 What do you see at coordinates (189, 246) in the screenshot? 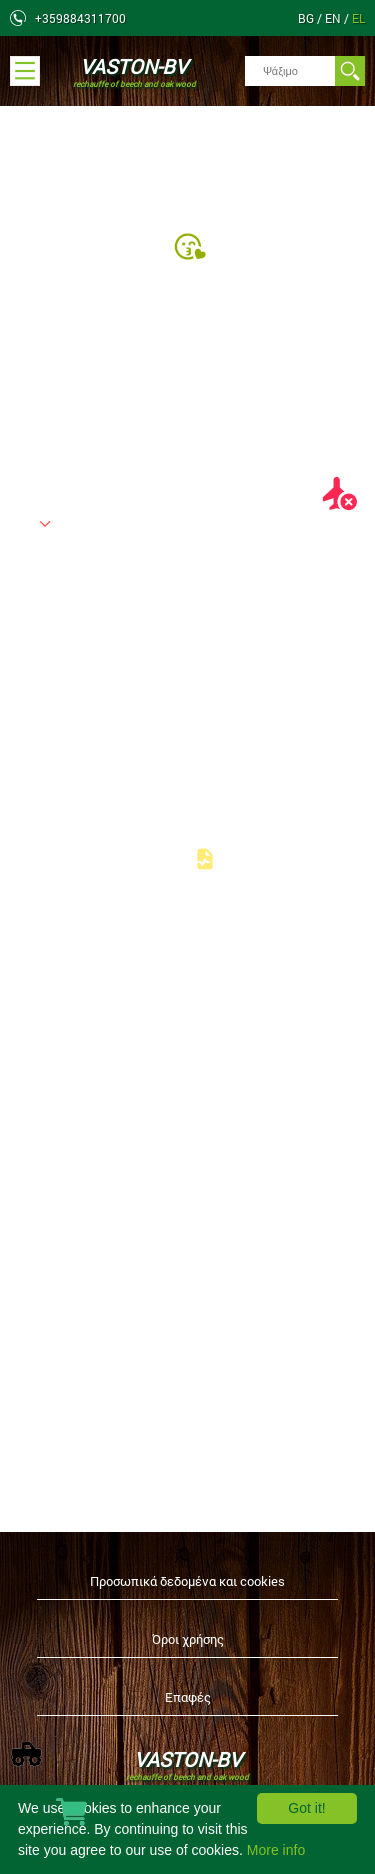
I see `send a kiss or flirty reaction` at bounding box center [189, 246].